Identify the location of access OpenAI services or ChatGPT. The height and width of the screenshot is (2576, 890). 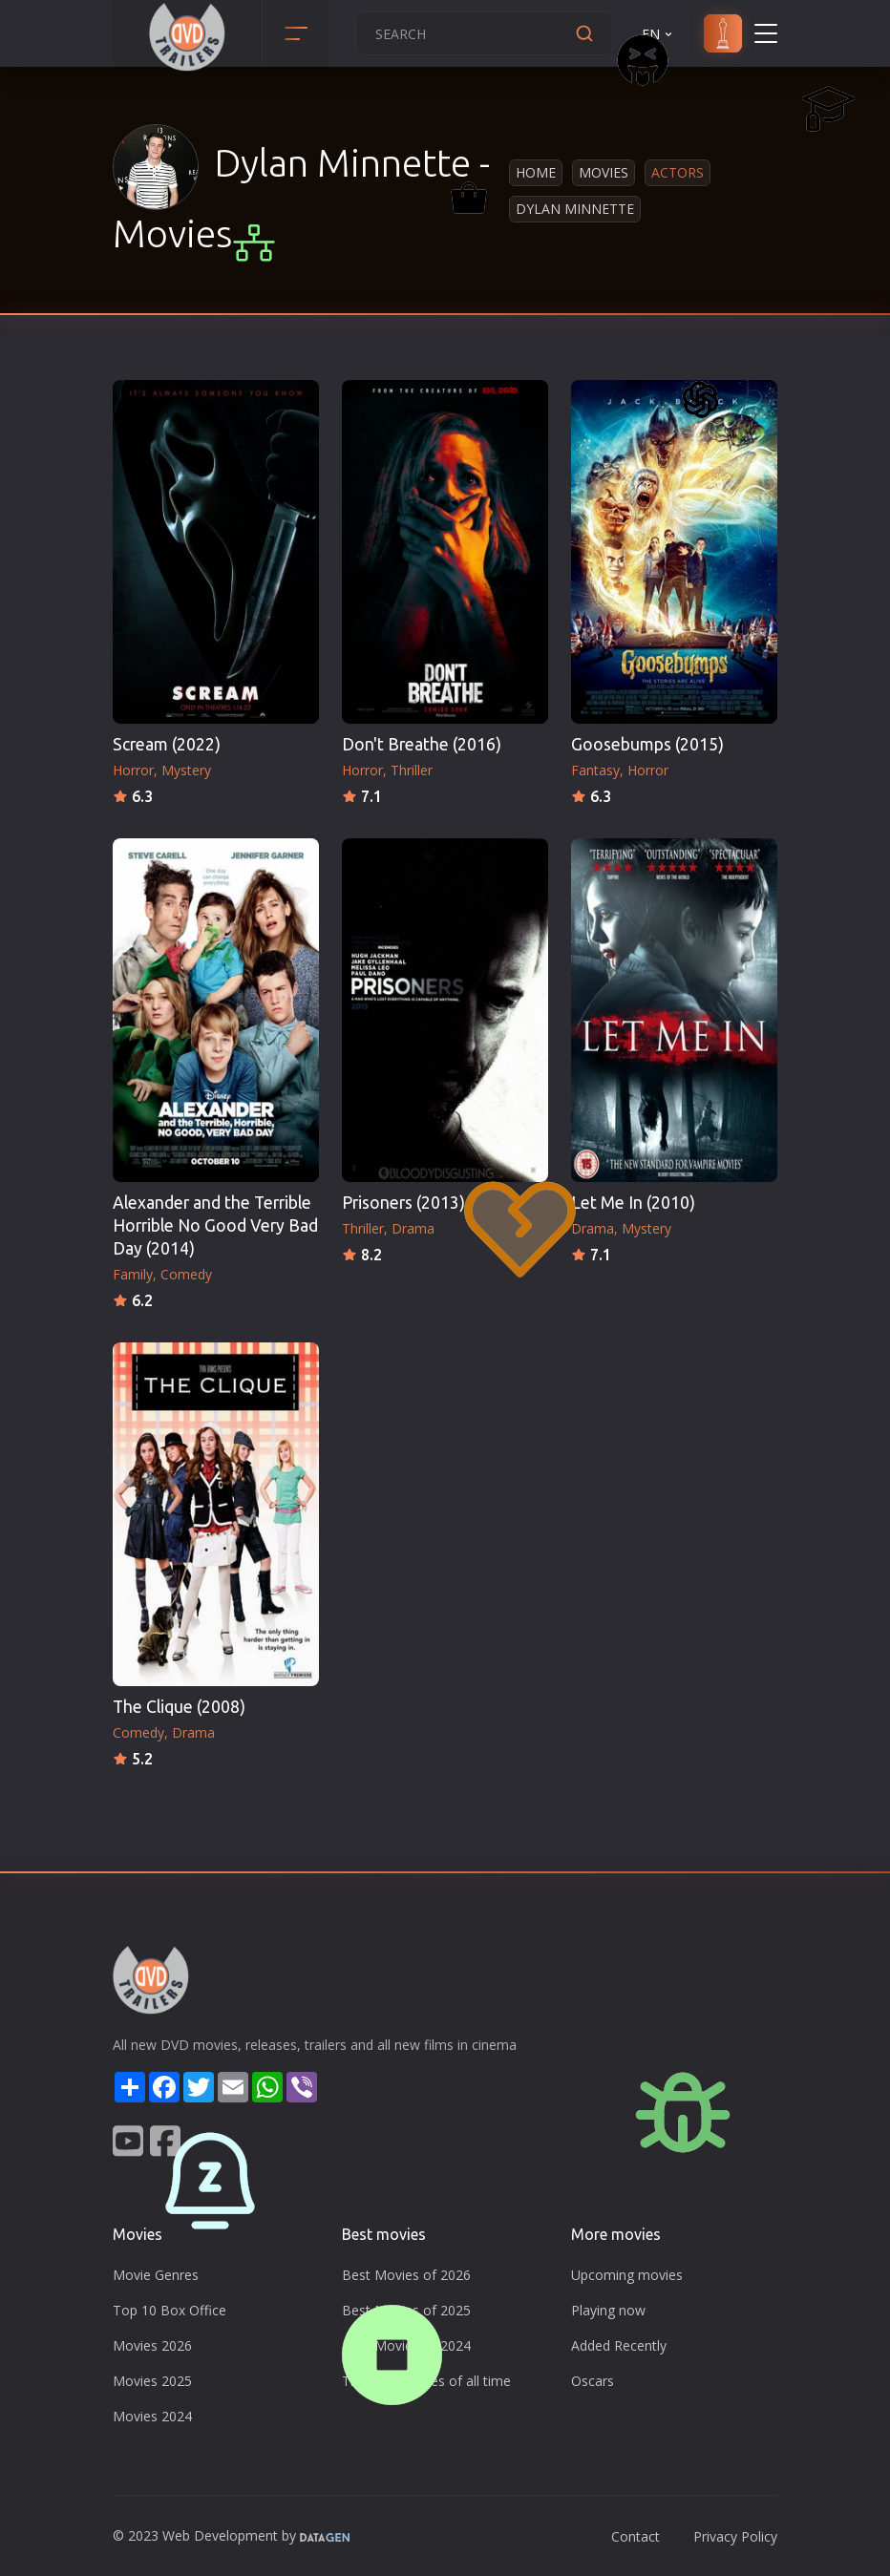
(700, 399).